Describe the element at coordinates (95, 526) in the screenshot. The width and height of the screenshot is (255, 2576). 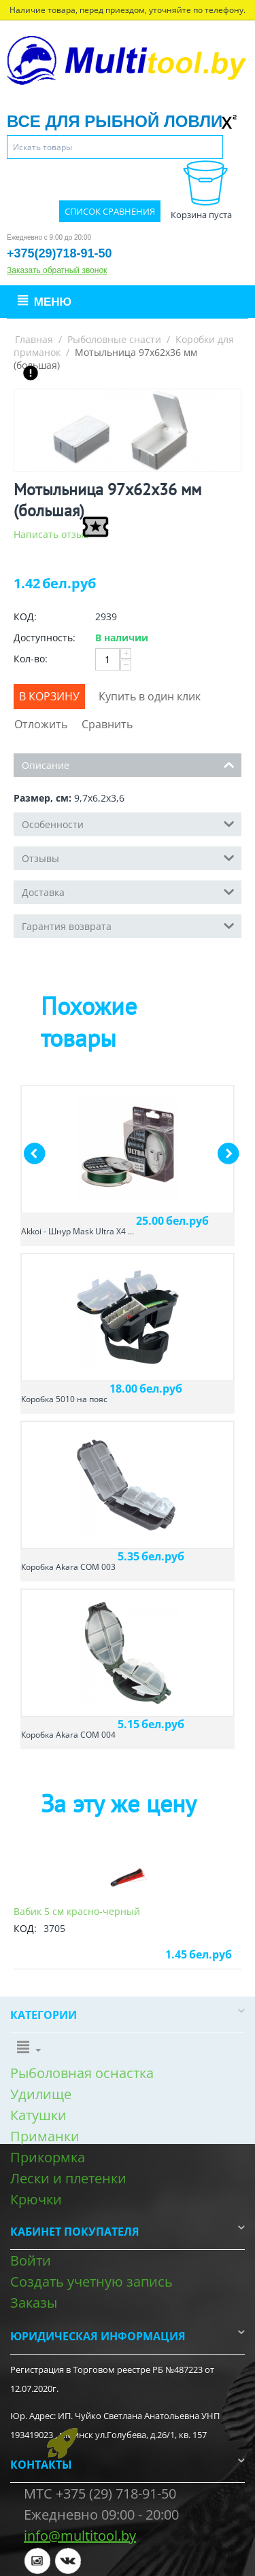
I see `view local events or entertainment` at that location.